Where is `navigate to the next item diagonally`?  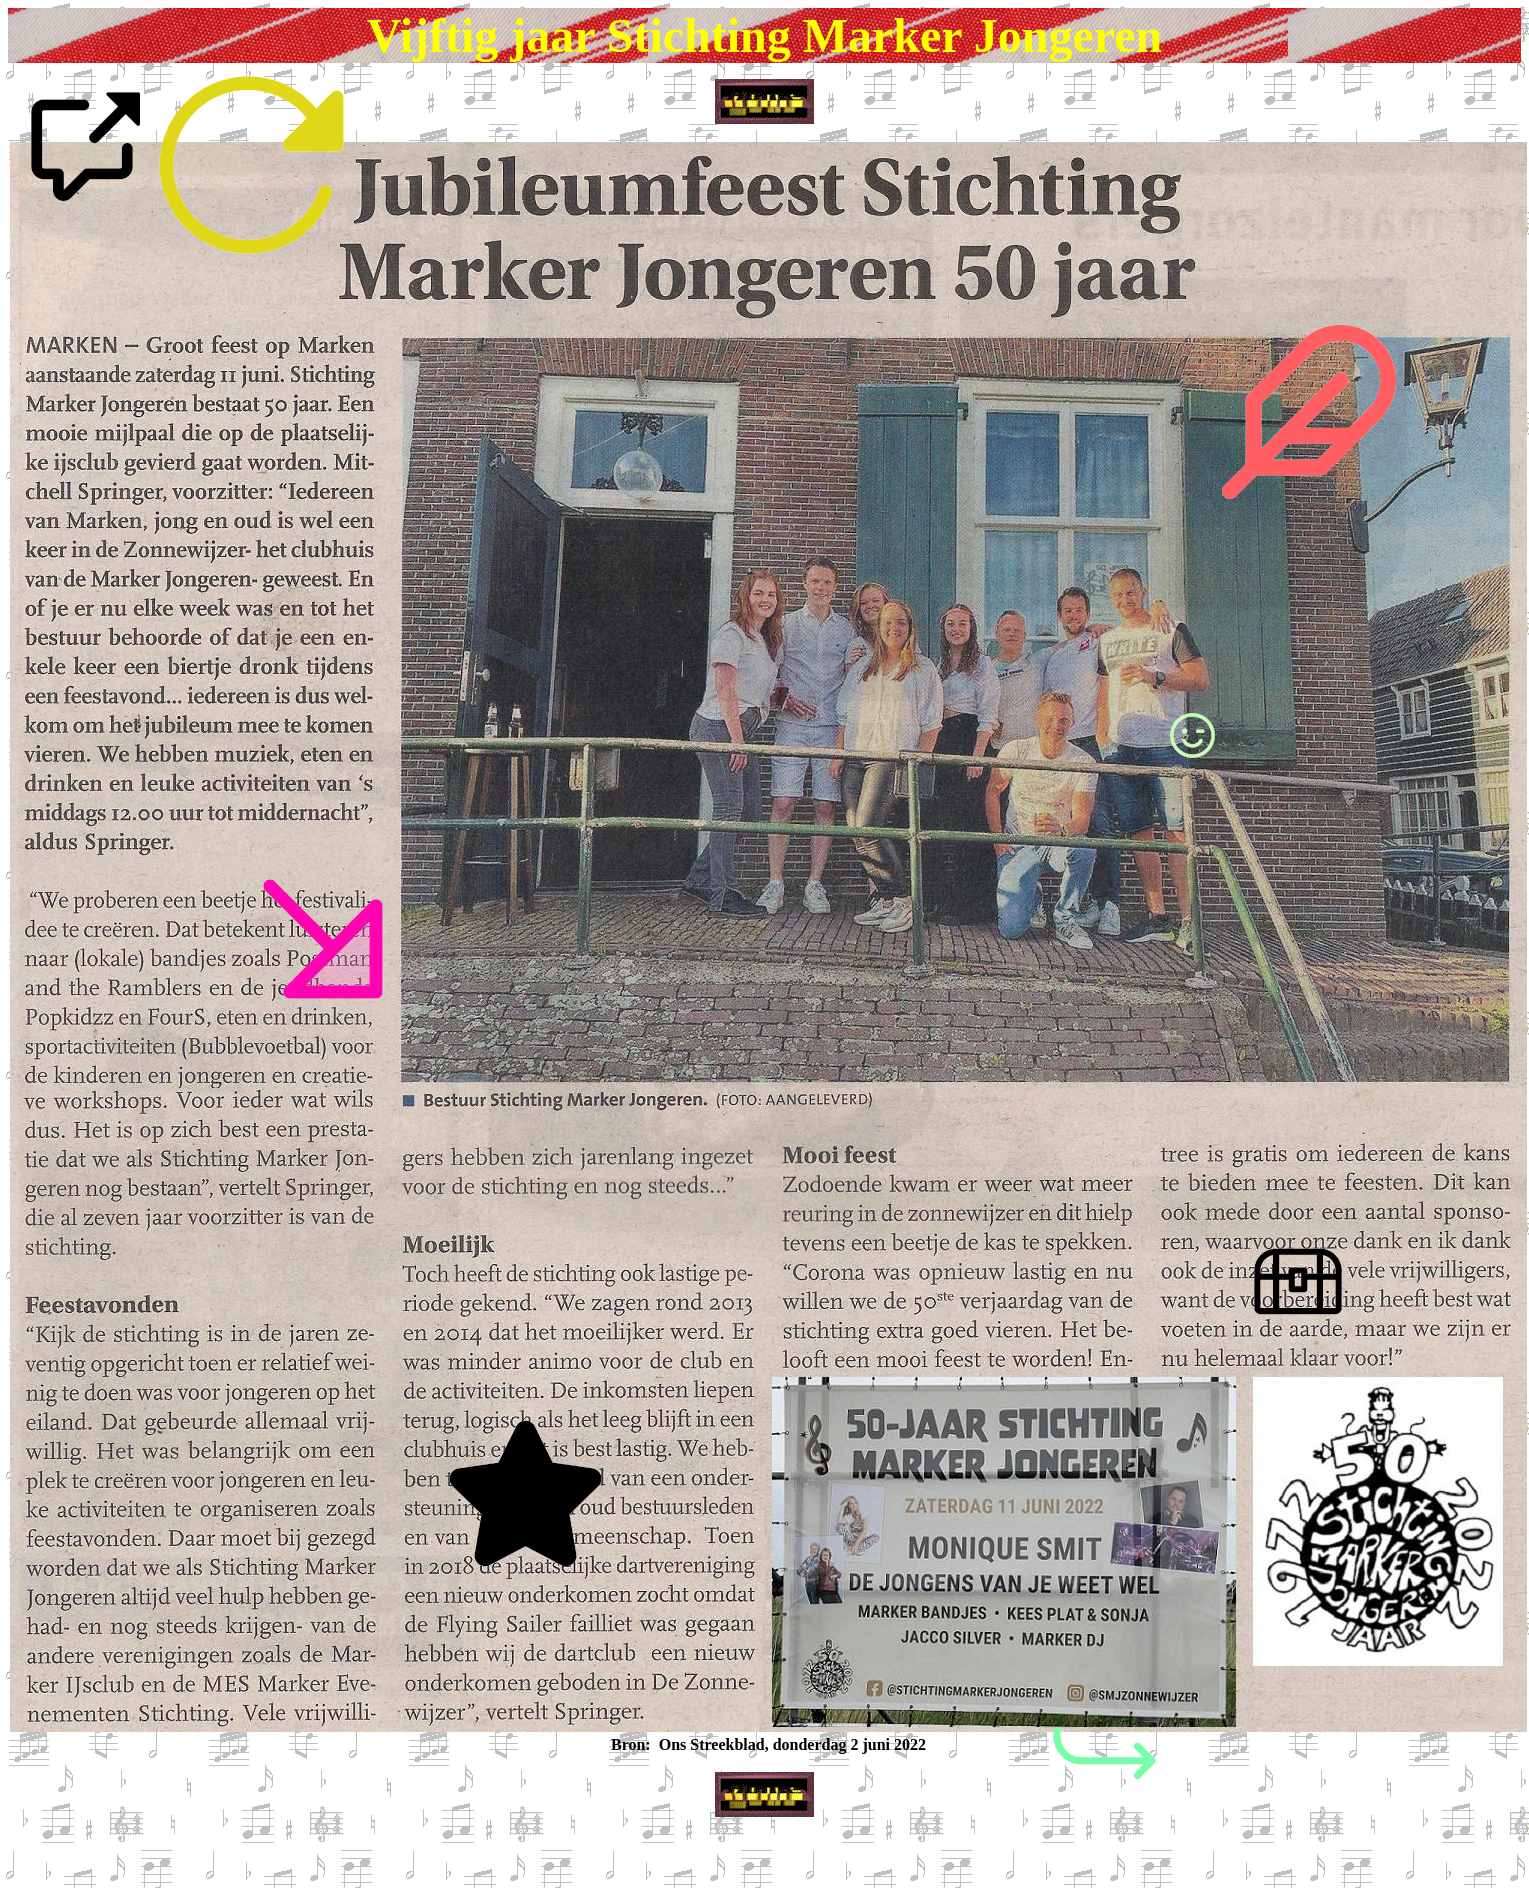 navigate to the next item diagonally is located at coordinates (323, 939).